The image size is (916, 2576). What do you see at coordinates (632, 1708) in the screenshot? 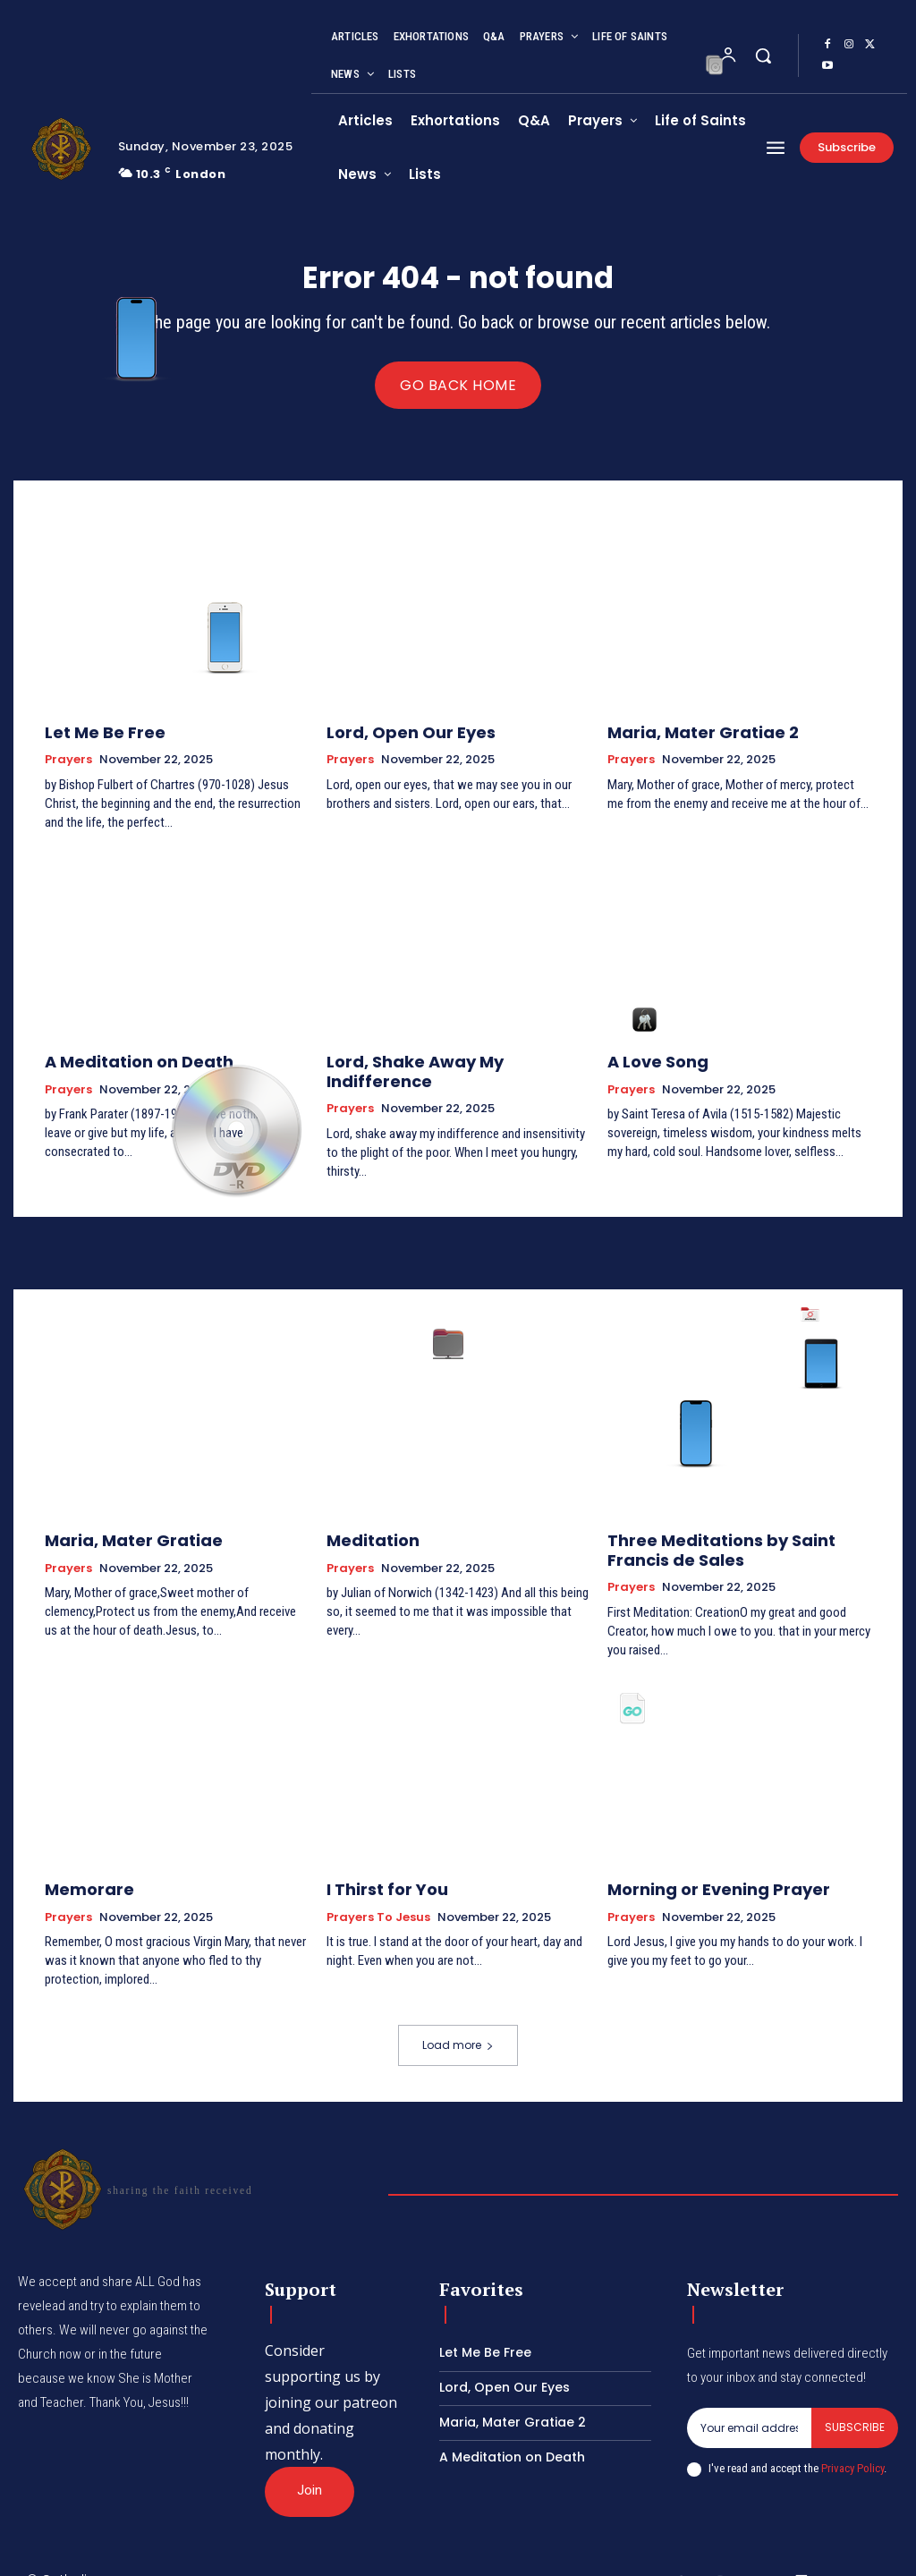
I see `a Go programming language source file` at bounding box center [632, 1708].